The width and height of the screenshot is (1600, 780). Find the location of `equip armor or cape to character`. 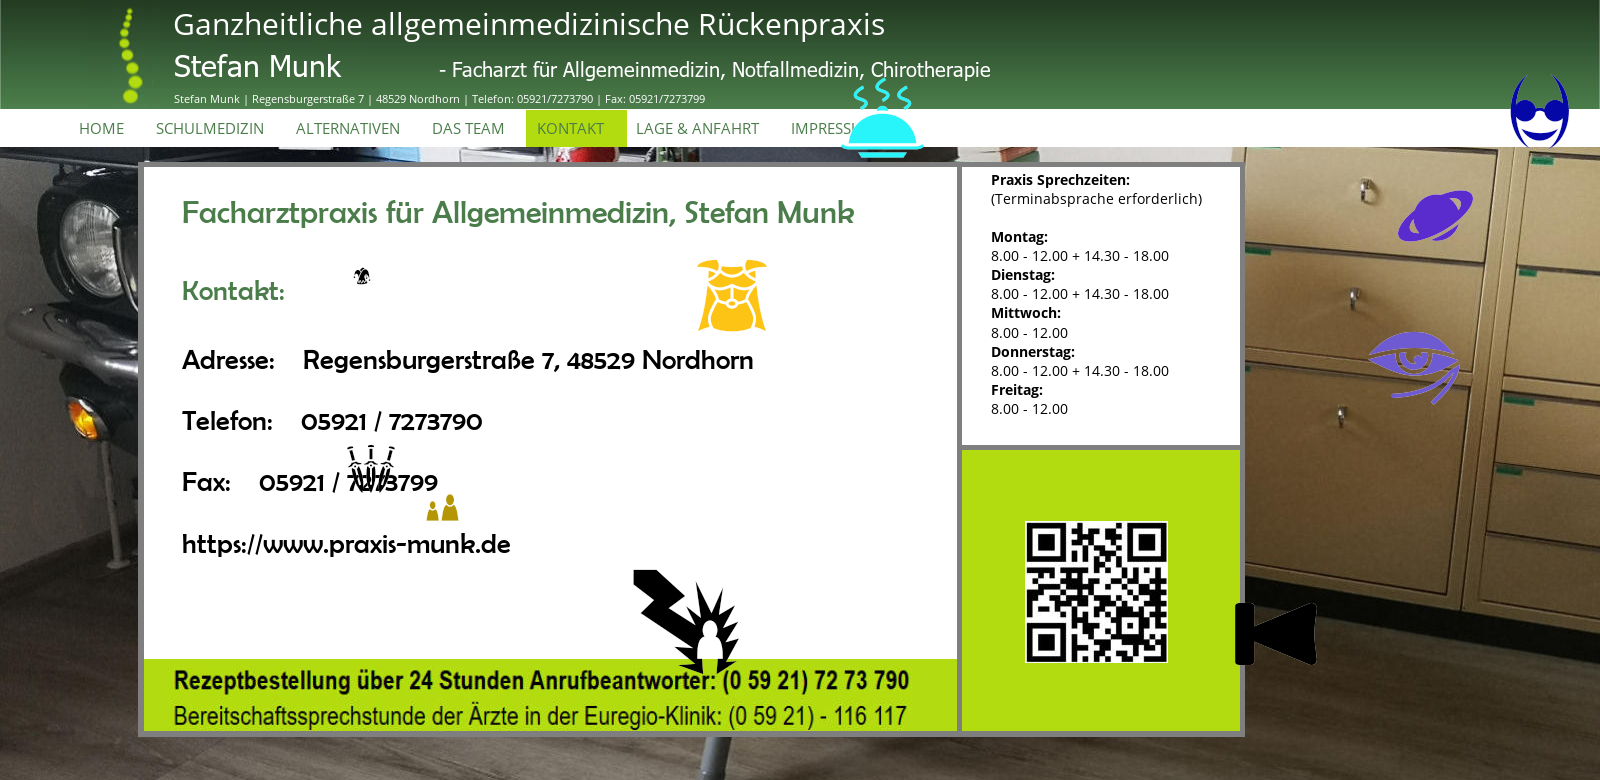

equip armor or cape to character is located at coordinates (732, 295).